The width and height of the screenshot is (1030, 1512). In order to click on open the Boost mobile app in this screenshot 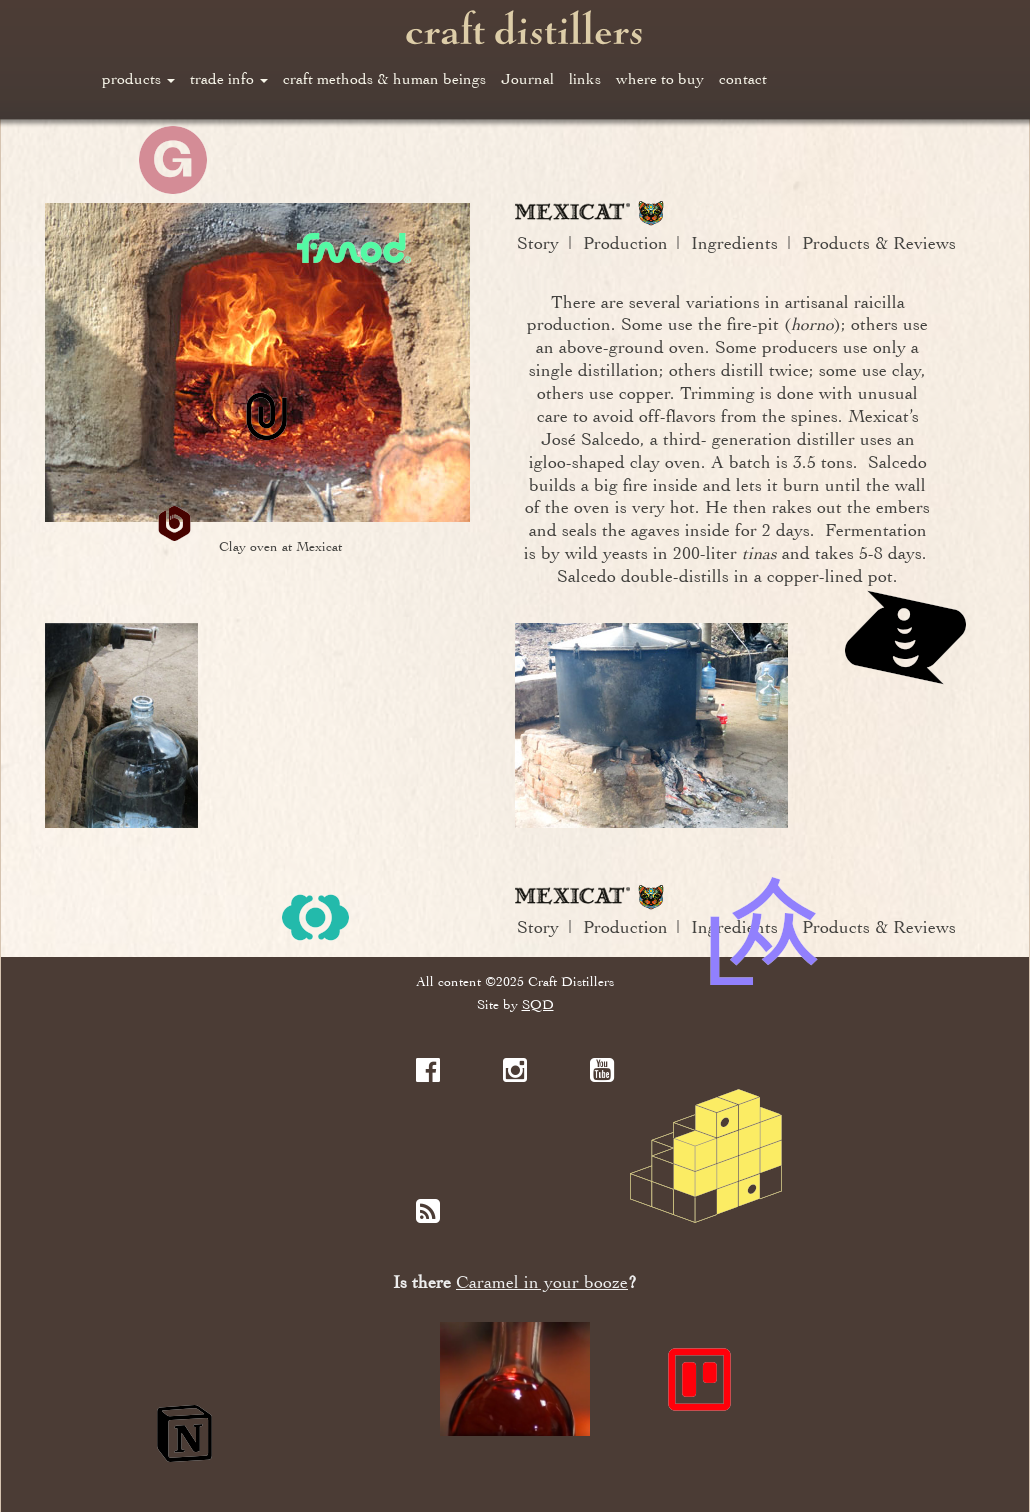, I will do `click(905, 637)`.